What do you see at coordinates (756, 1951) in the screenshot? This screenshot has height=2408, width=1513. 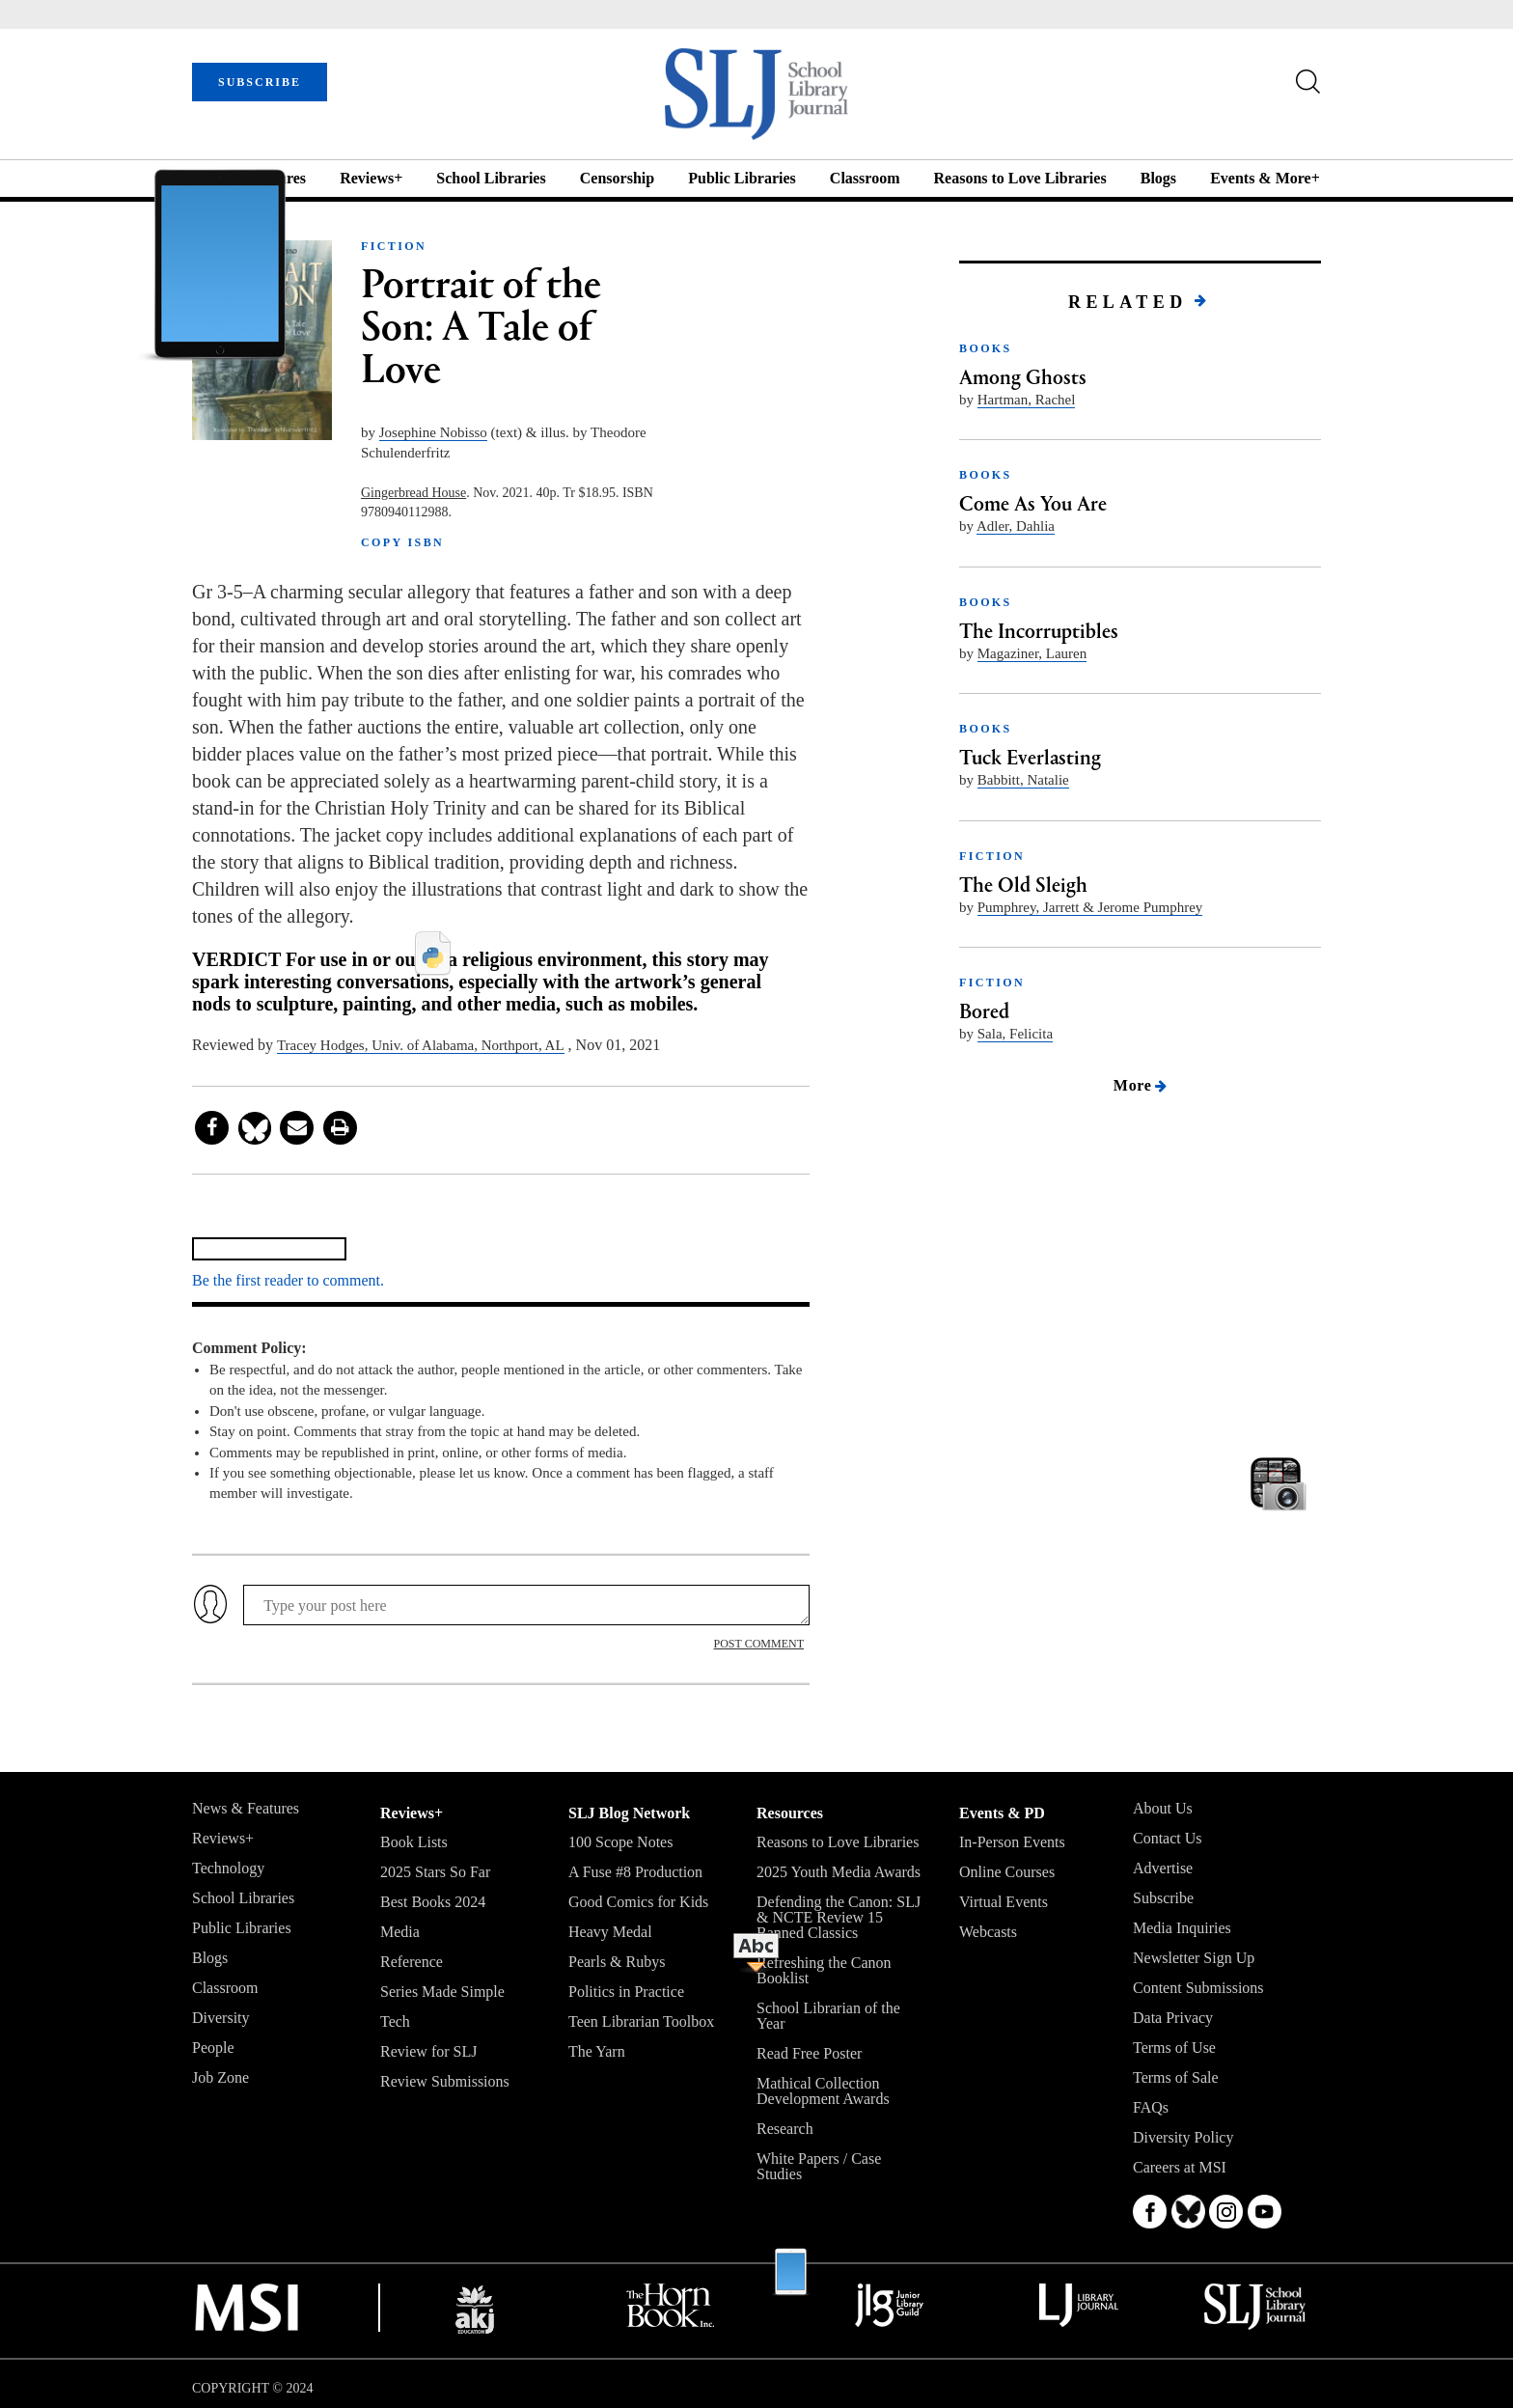 I see `insert text at cursor position` at bounding box center [756, 1951].